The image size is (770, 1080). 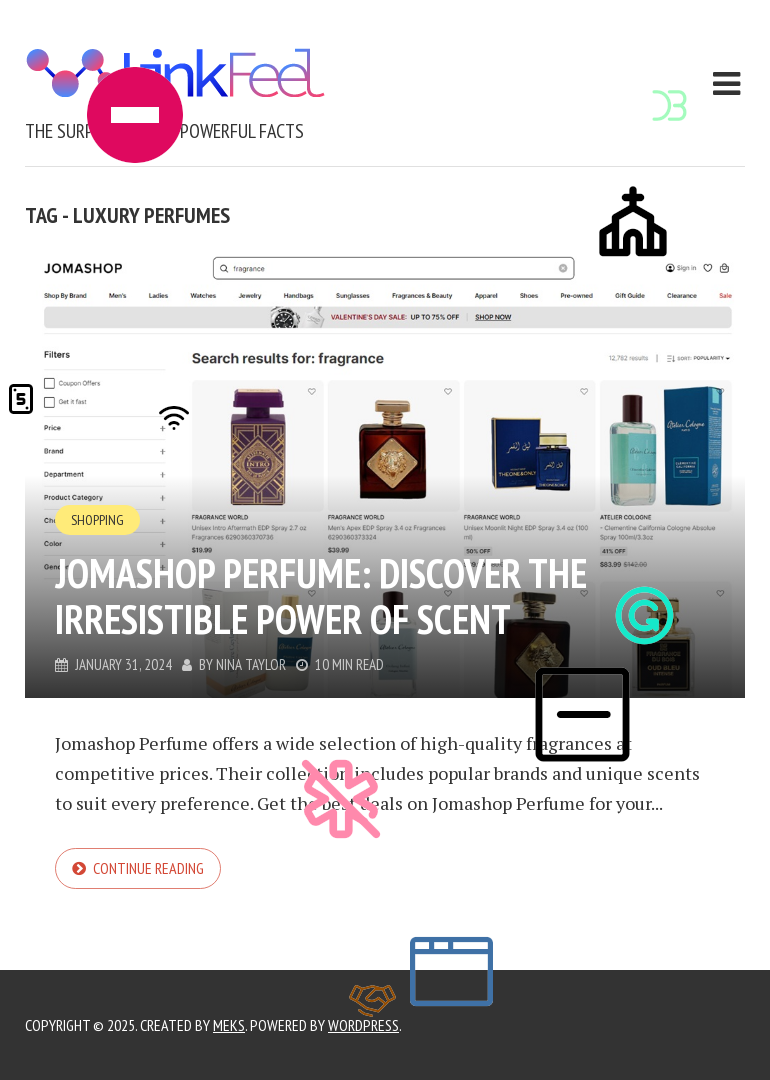 I want to click on indicates active wifi connection, so click(x=174, y=418).